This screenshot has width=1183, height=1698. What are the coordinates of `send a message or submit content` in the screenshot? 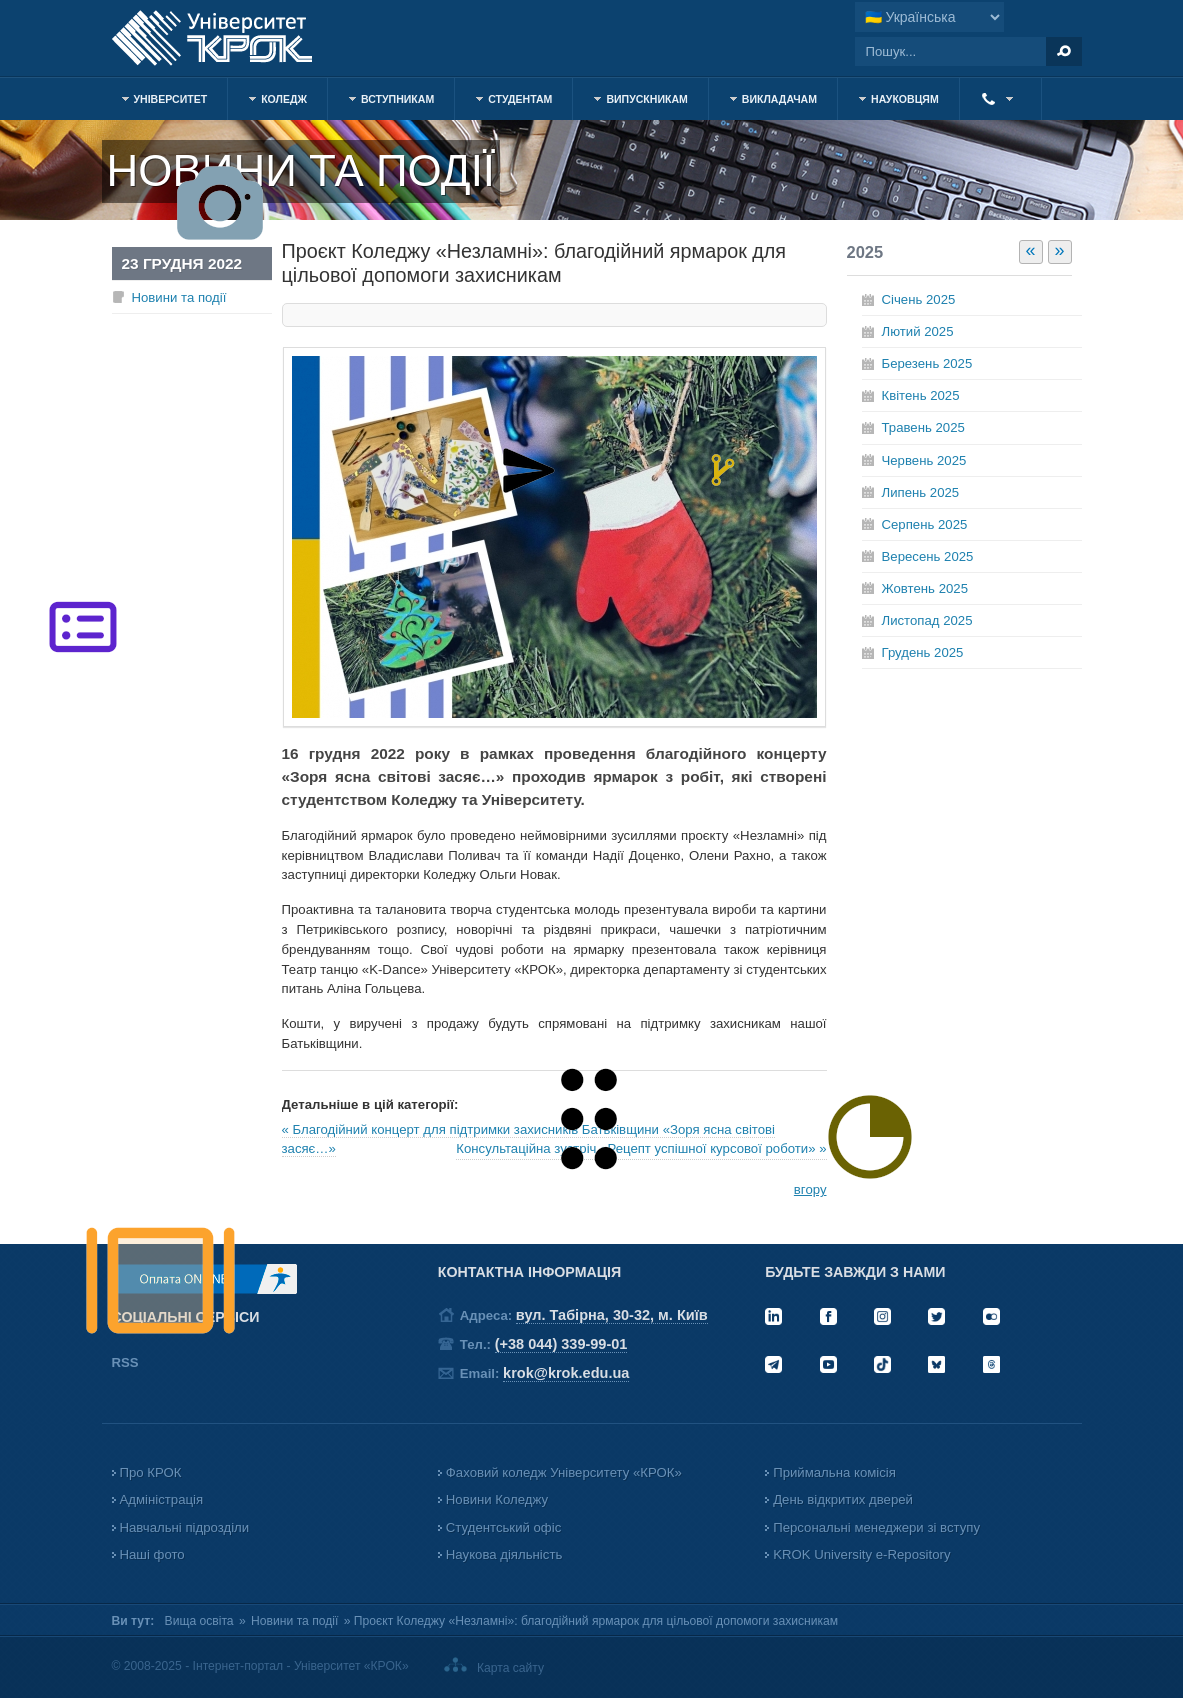 It's located at (529, 470).